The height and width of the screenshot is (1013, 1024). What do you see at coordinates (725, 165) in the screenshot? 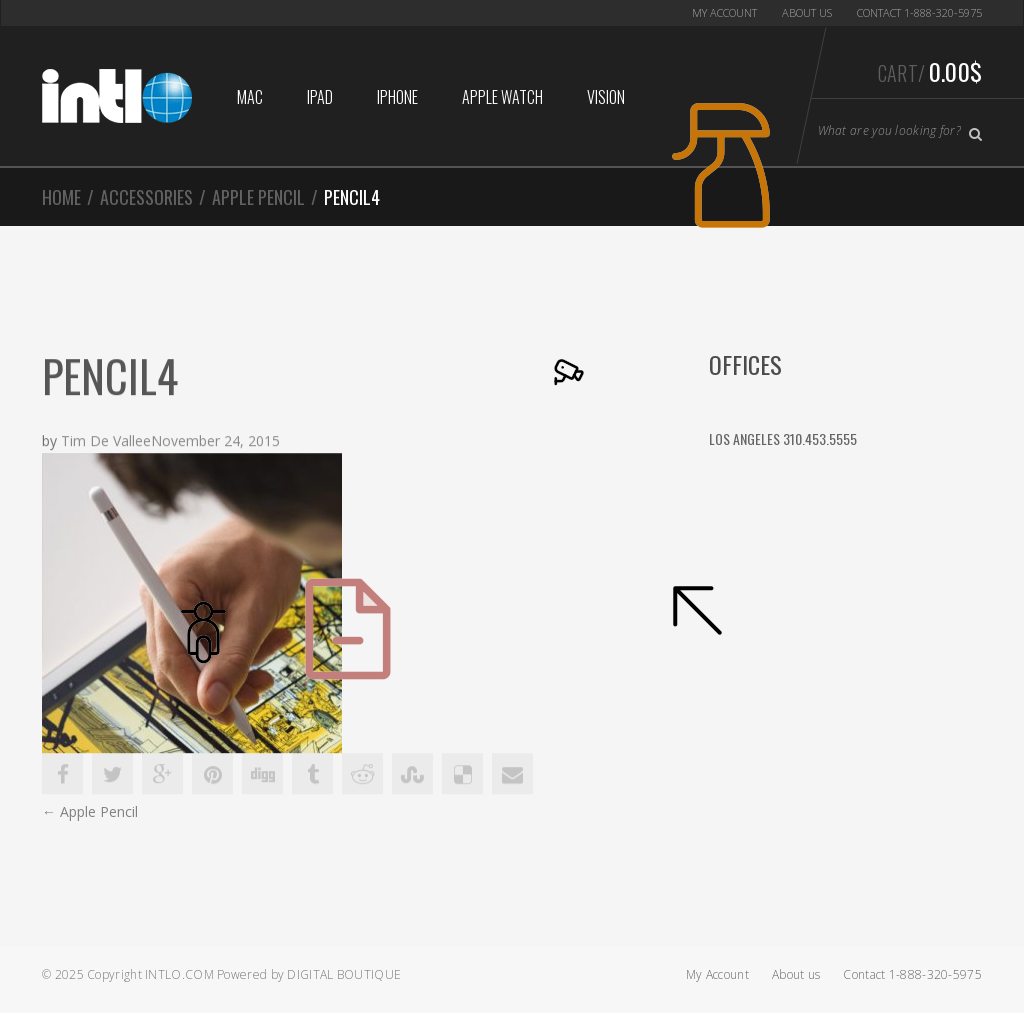
I see `access cleaning or maintenance tools` at bounding box center [725, 165].